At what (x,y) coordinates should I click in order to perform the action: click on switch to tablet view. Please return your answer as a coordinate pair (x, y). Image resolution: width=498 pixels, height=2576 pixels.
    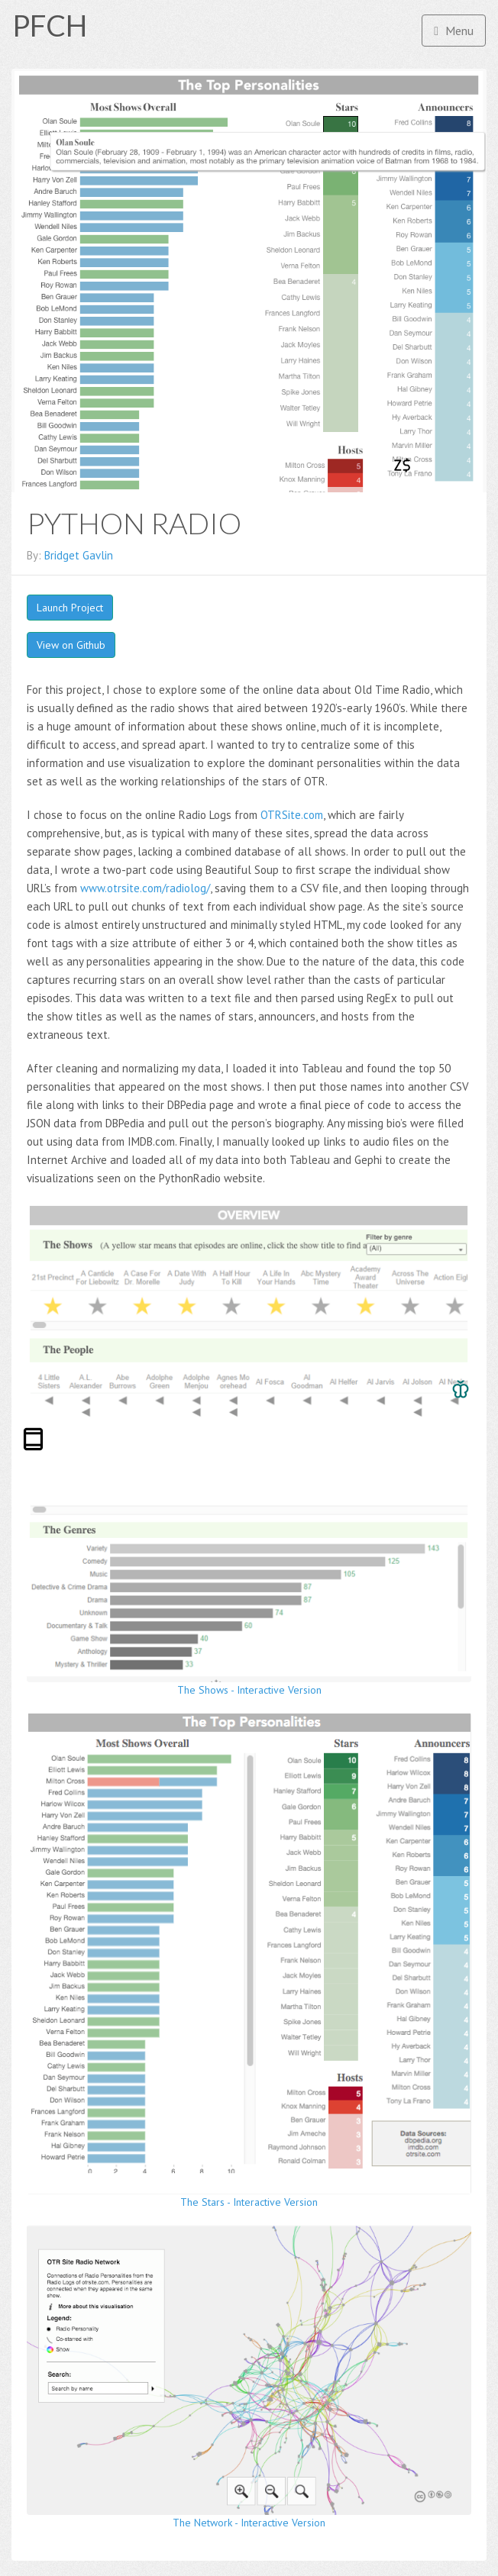
    Looking at the image, I should click on (33, 1439).